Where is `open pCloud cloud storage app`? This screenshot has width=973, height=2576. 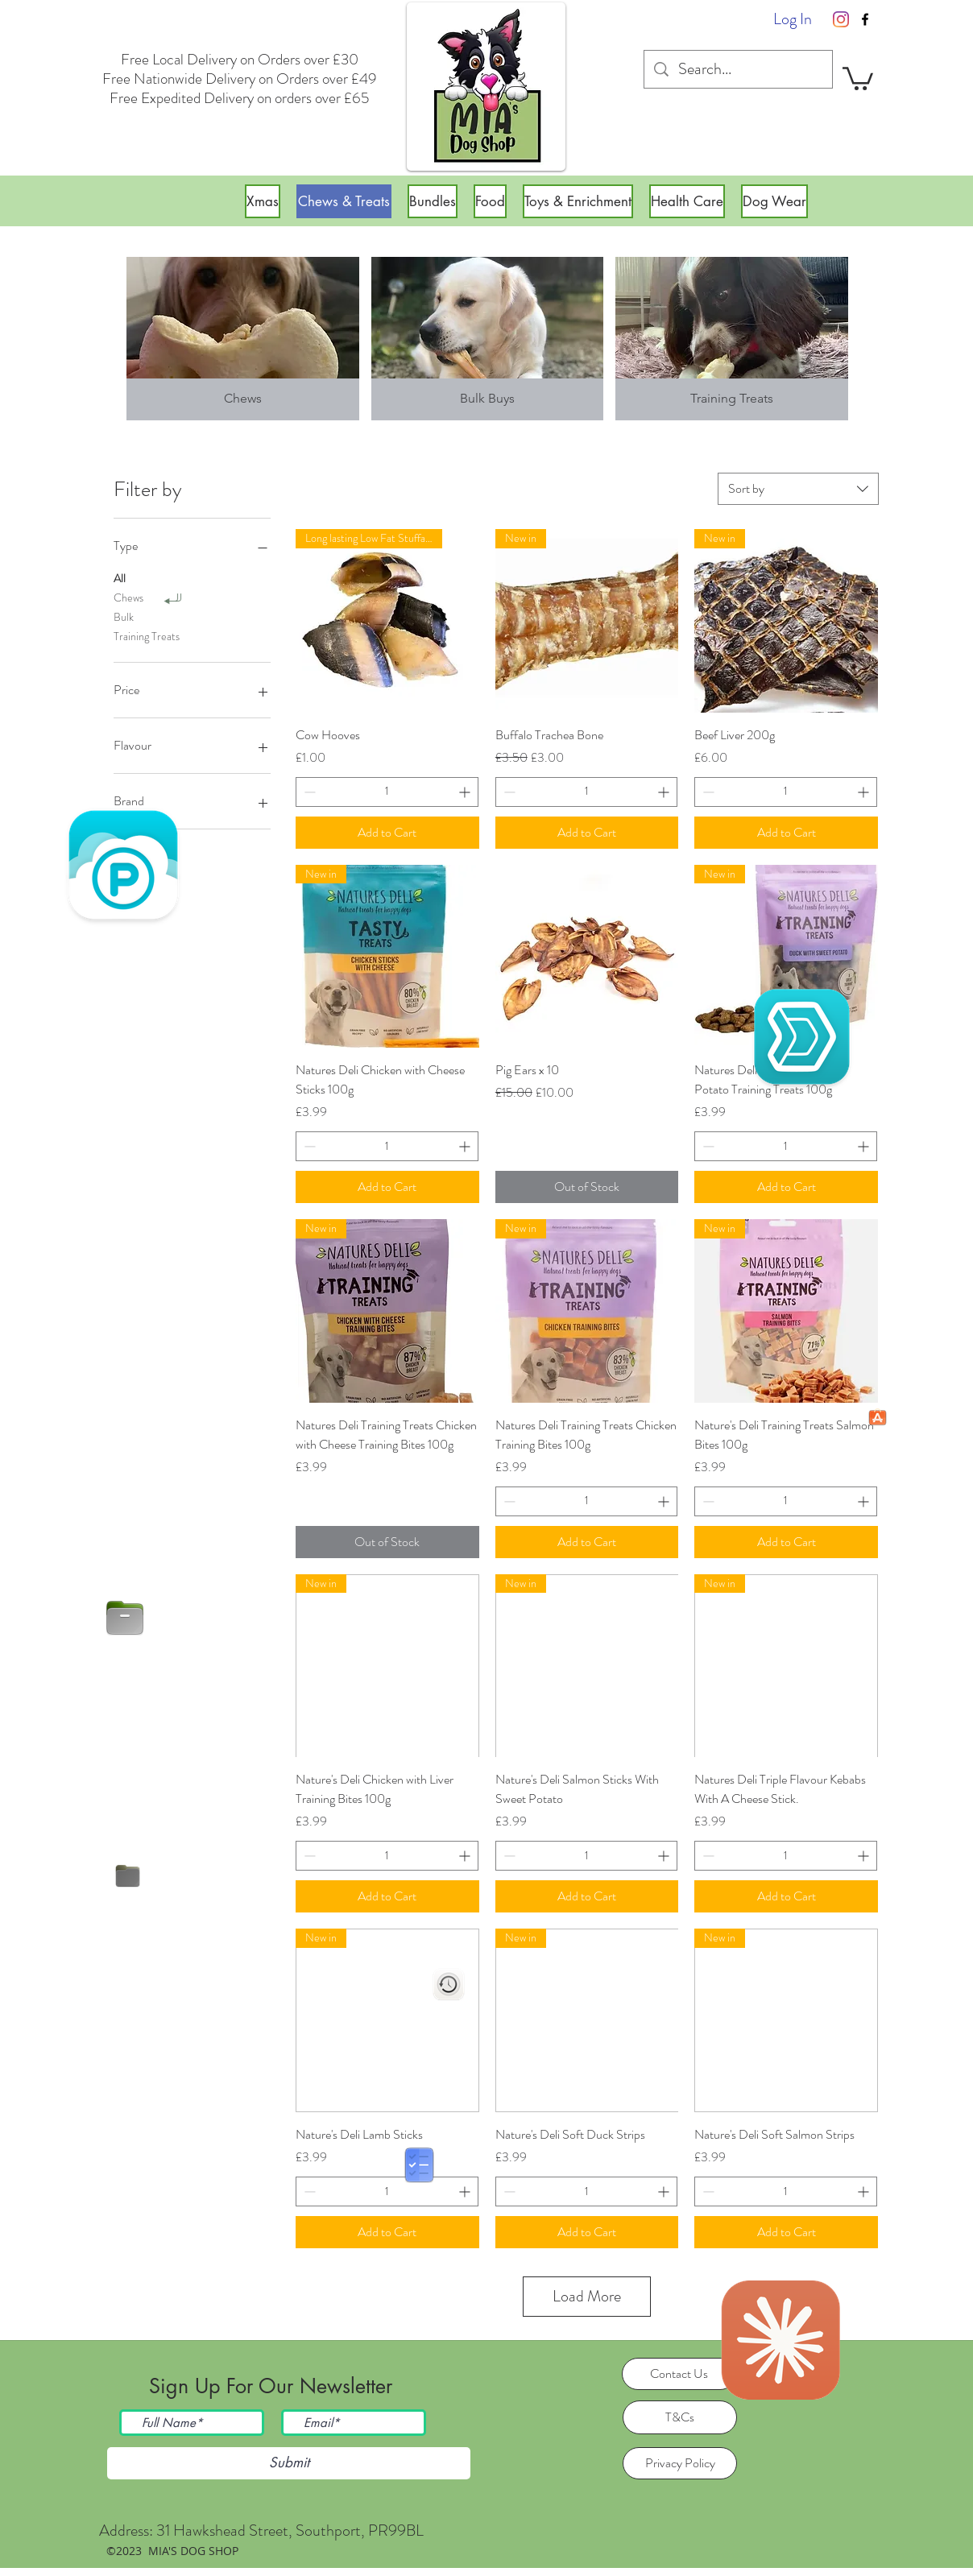
open pCloud cloud storage app is located at coordinates (123, 865).